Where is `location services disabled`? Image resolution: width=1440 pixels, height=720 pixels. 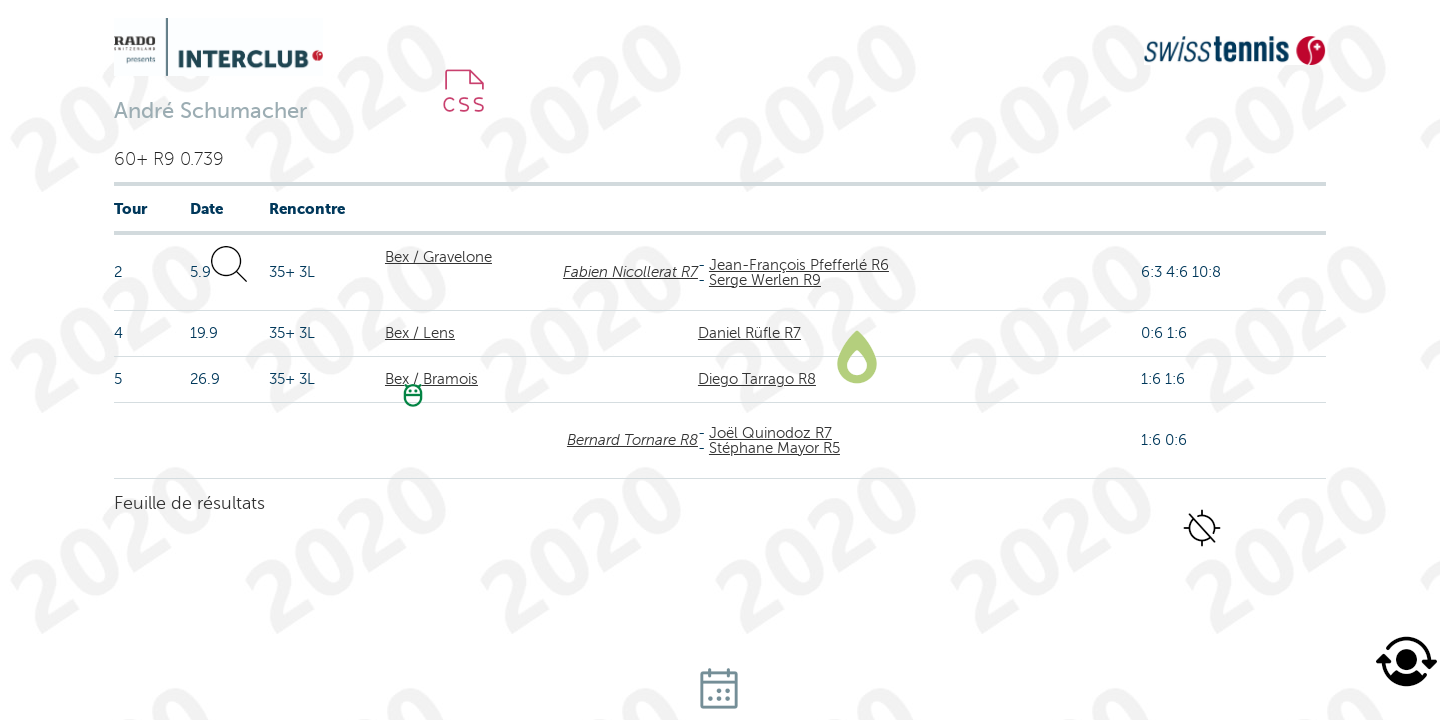 location services disabled is located at coordinates (1202, 528).